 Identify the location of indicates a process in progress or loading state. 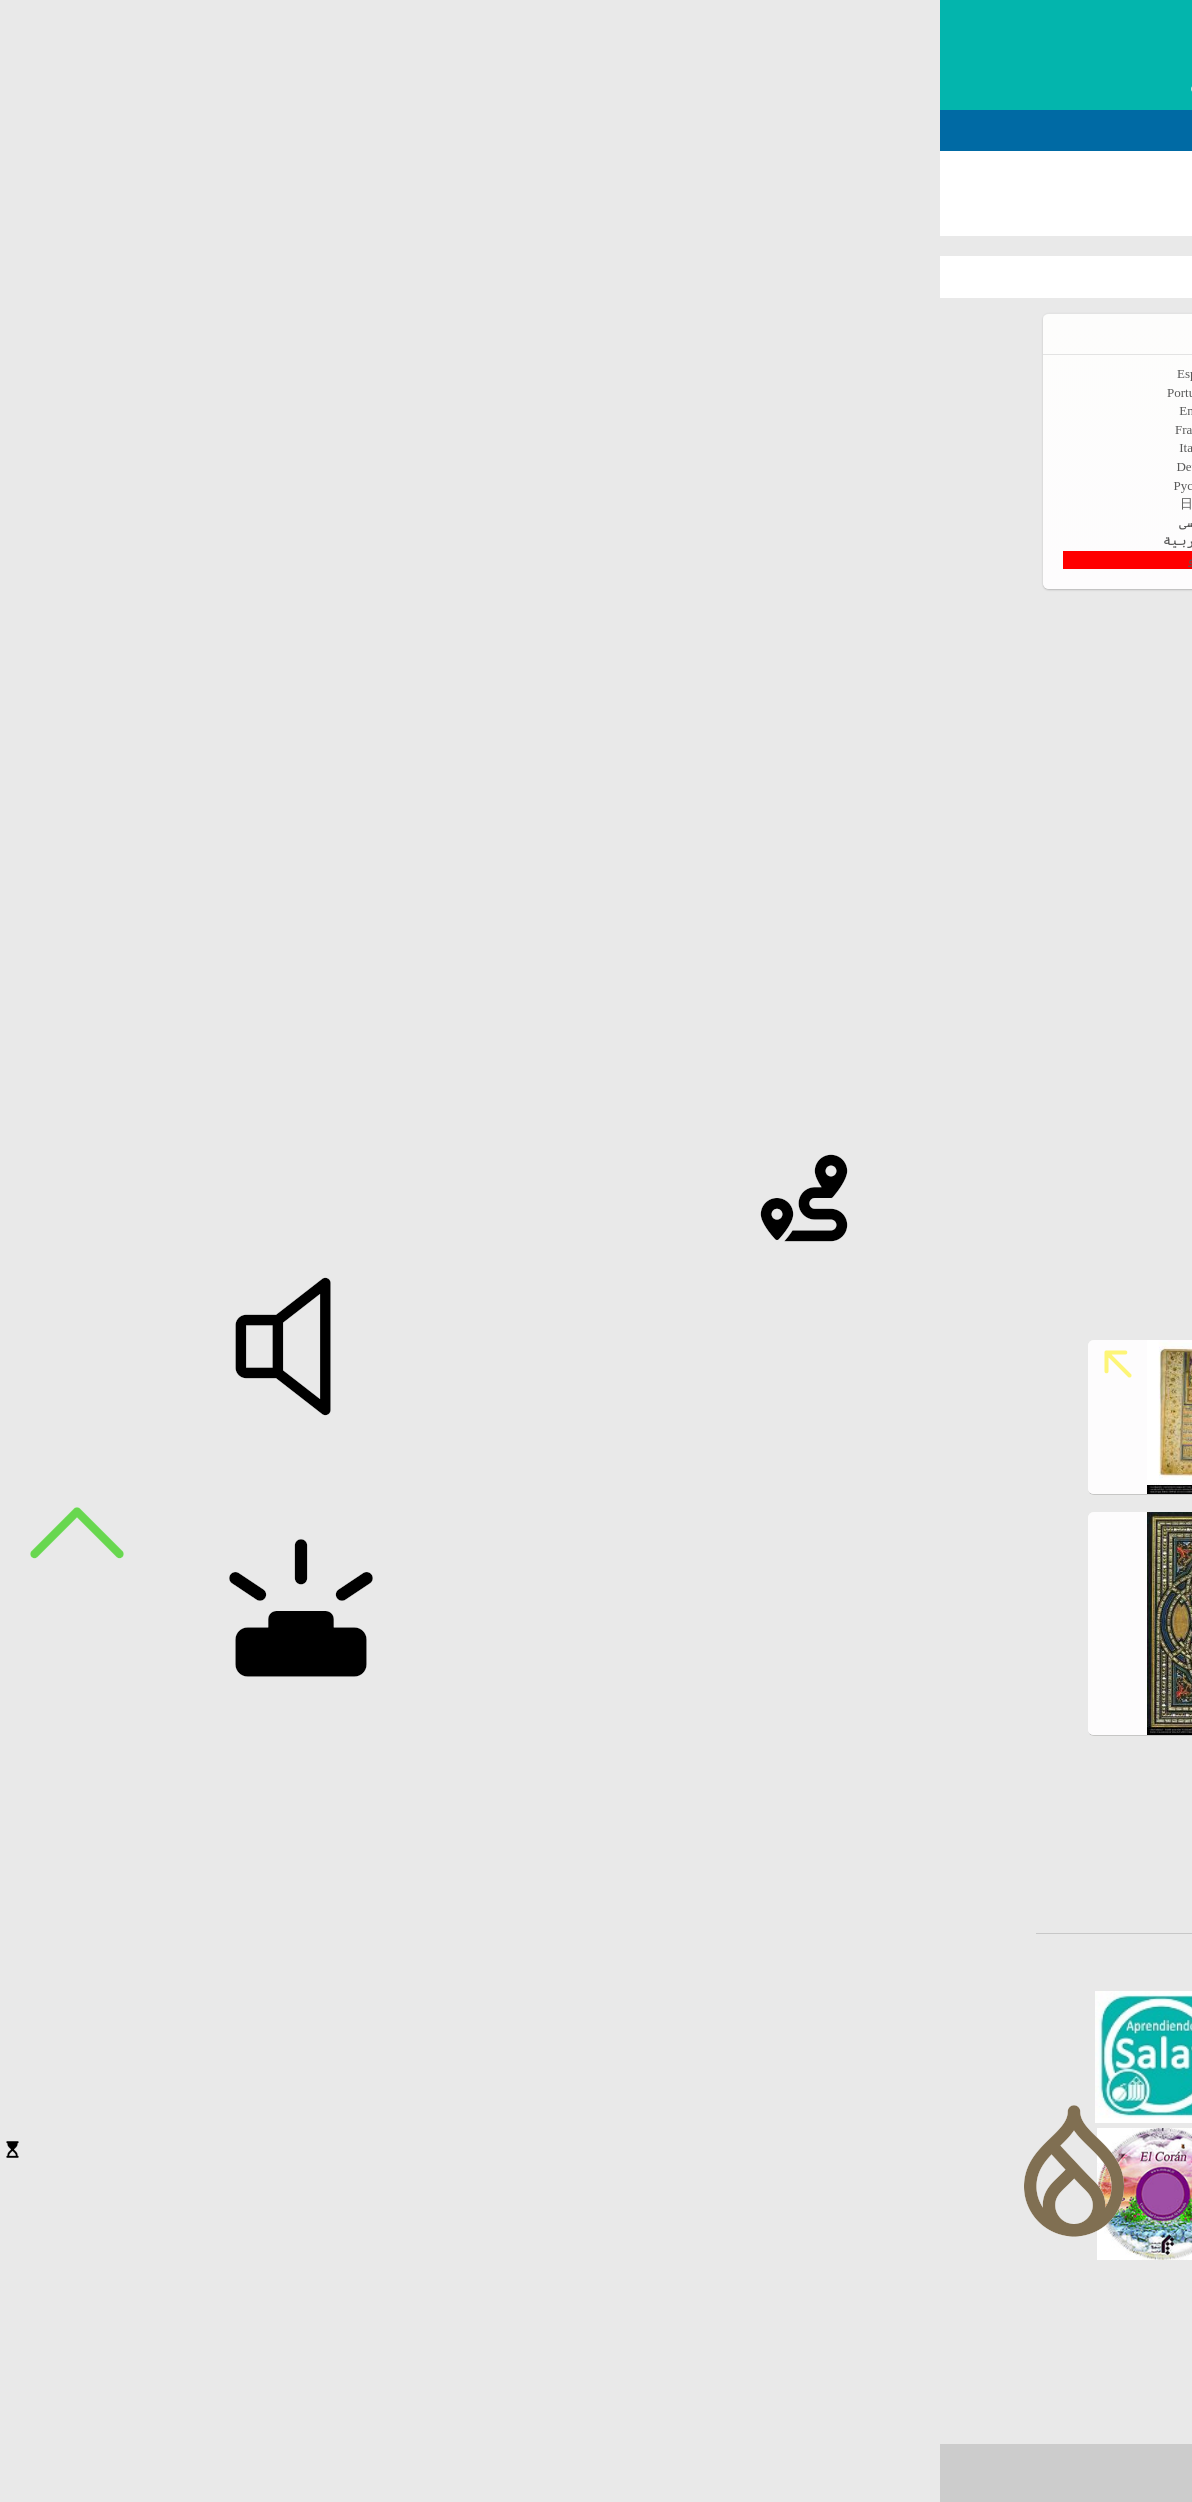
(12, 2149).